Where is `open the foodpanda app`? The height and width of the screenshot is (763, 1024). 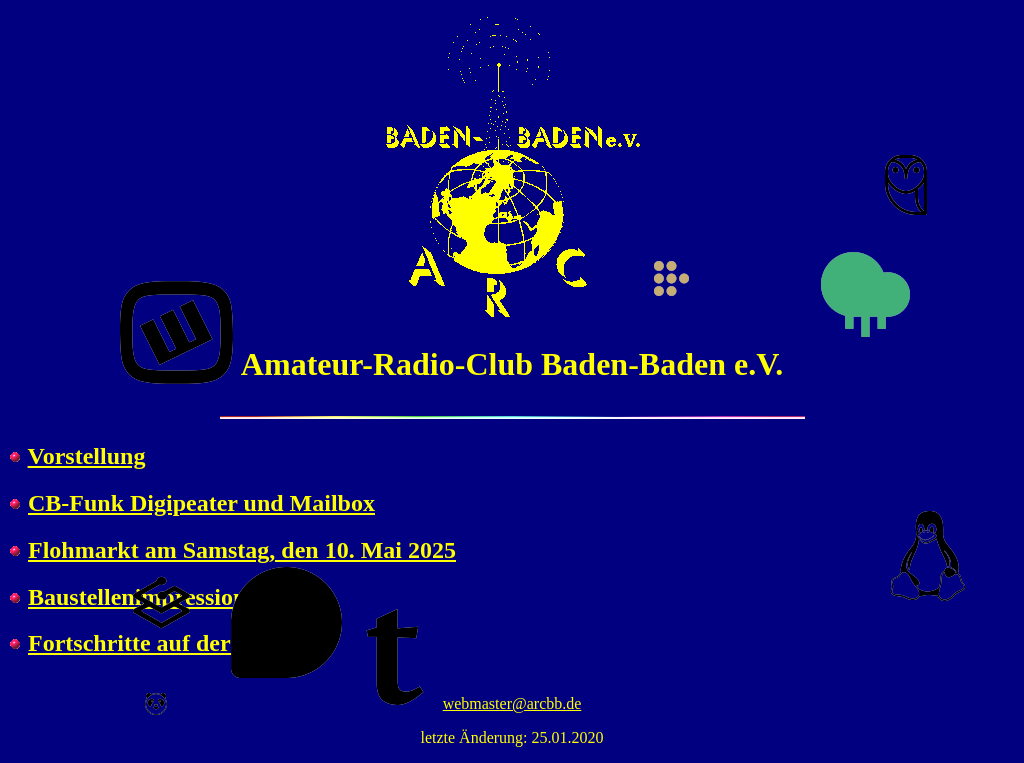
open the foodpanda app is located at coordinates (156, 704).